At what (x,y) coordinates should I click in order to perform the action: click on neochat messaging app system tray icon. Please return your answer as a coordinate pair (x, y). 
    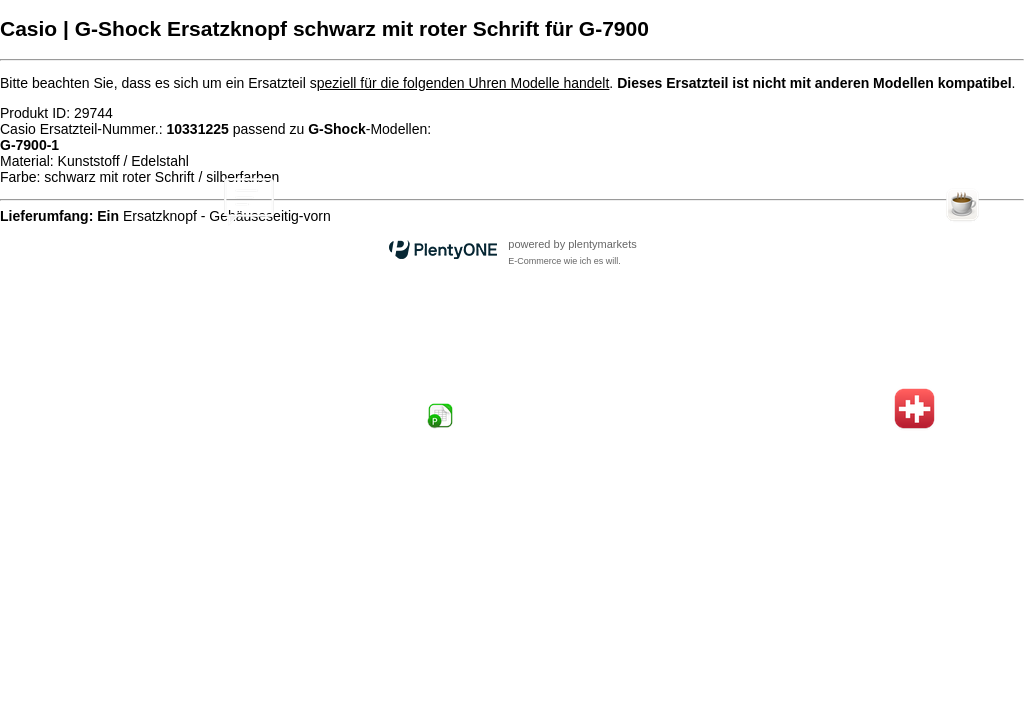
    Looking at the image, I should click on (249, 202).